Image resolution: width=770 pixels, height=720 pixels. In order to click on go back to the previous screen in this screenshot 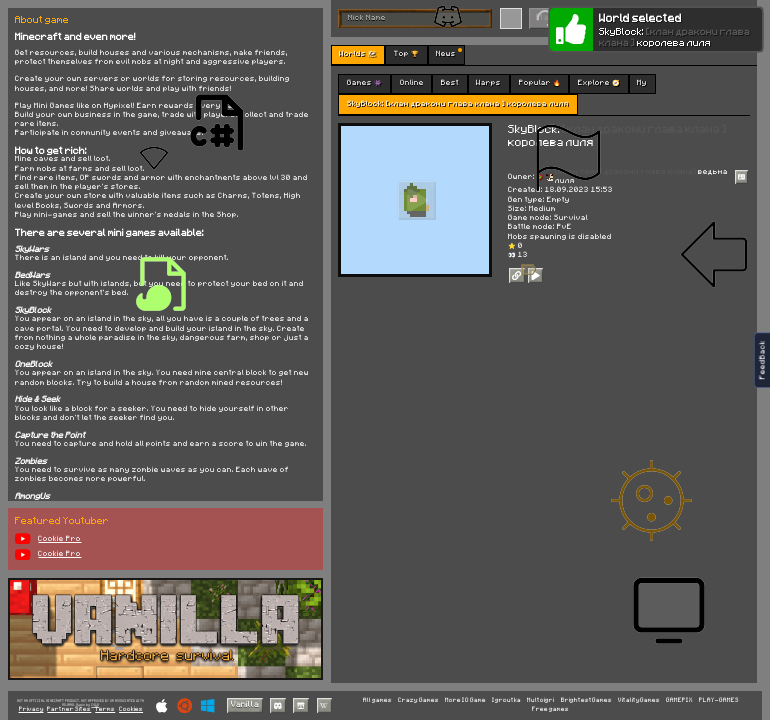, I will do `click(716, 254)`.